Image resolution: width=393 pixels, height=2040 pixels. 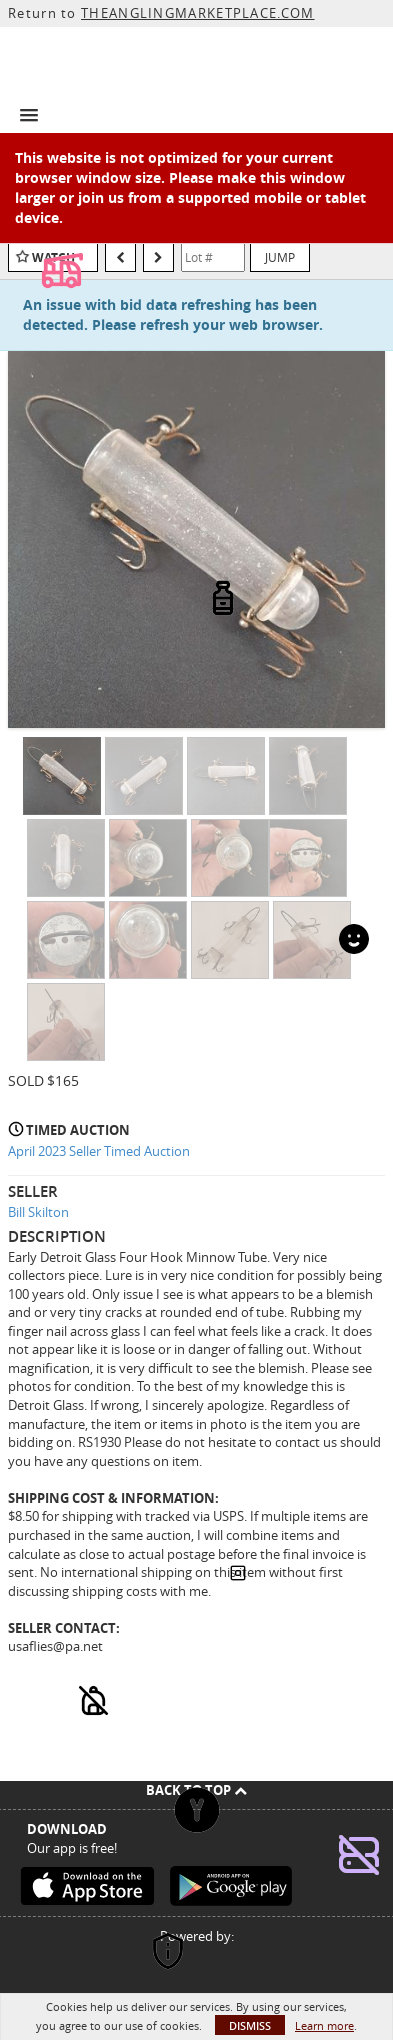 What do you see at coordinates (359, 1855) in the screenshot?
I see `server is offline or unavailable` at bounding box center [359, 1855].